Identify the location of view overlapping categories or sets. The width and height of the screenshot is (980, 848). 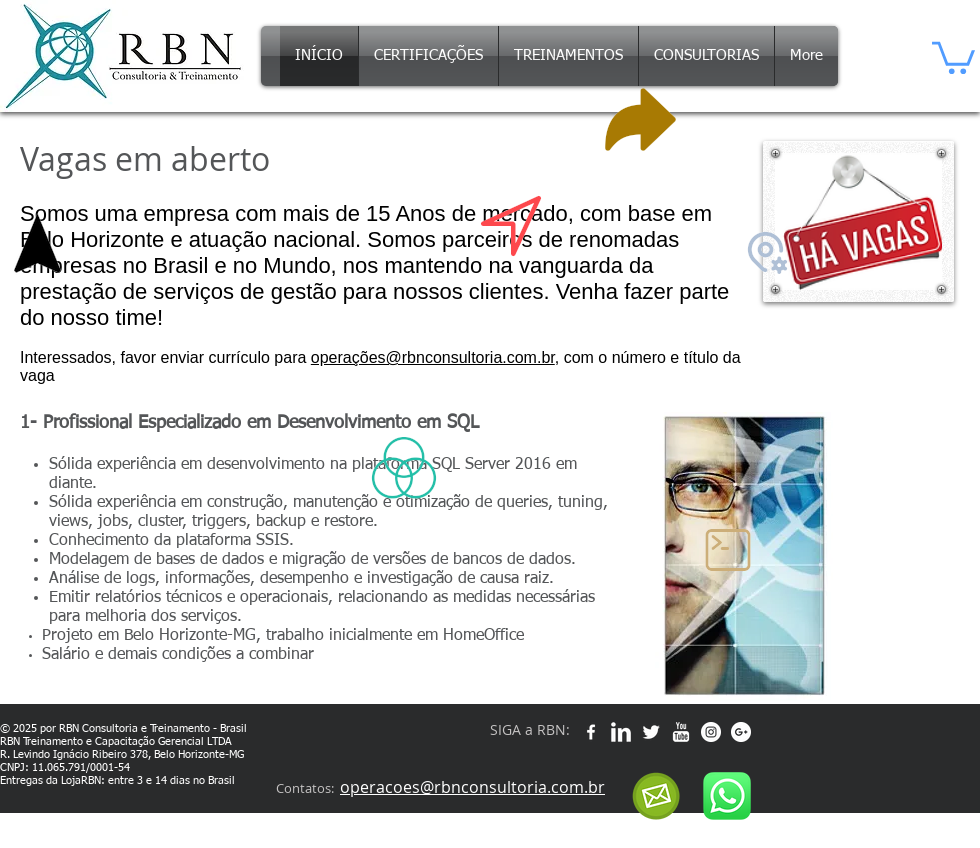
(404, 469).